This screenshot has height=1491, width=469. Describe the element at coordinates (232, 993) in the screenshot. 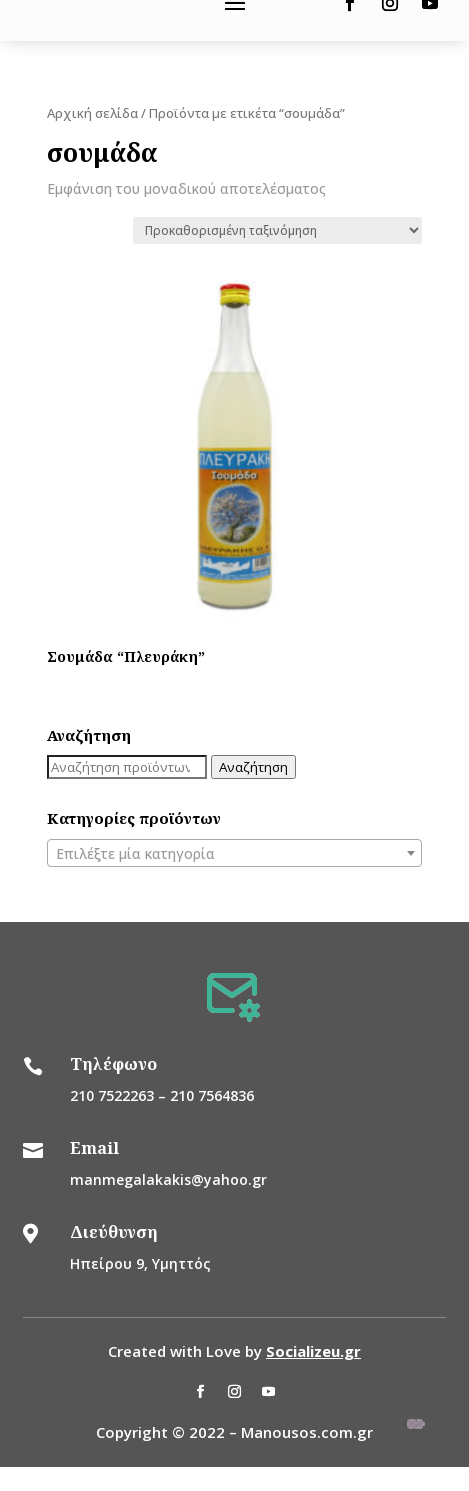

I see `access email settings` at that location.